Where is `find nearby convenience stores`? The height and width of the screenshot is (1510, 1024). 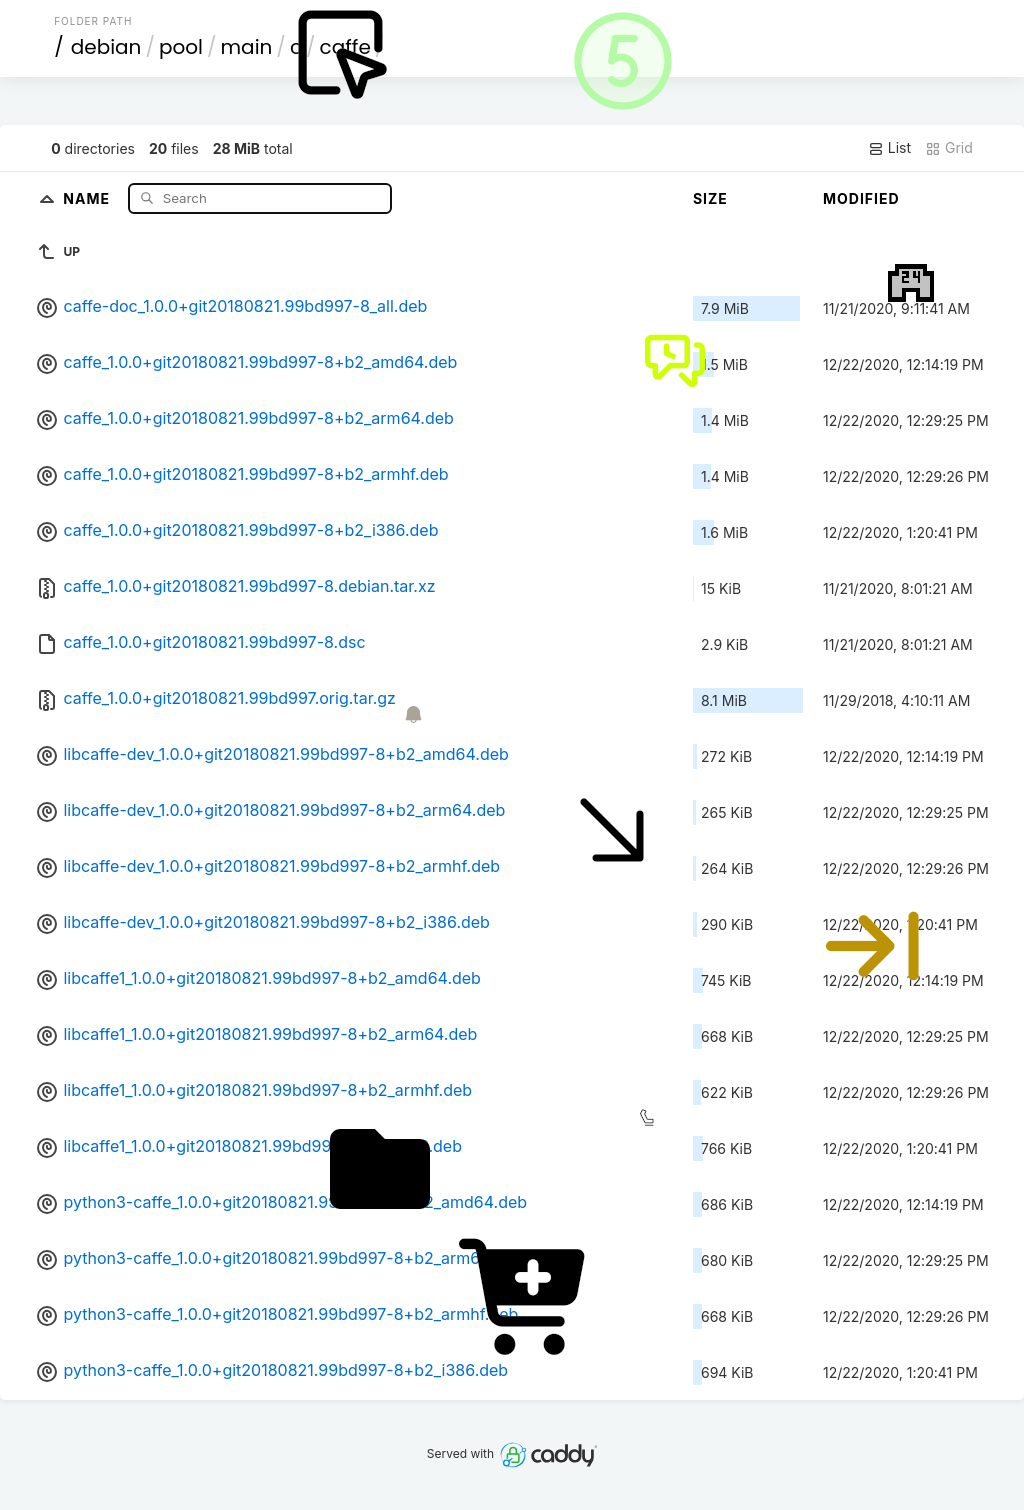 find nearby convenience stores is located at coordinates (911, 283).